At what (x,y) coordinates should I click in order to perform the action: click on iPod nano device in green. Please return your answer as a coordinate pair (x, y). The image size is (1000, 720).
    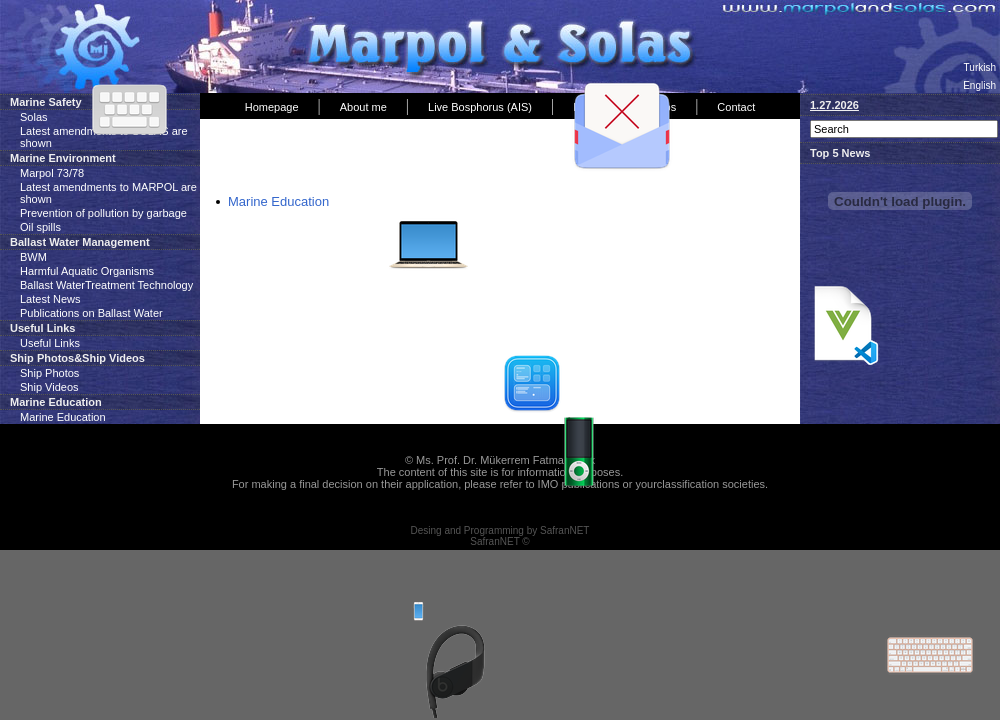
    Looking at the image, I should click on (578, 452).